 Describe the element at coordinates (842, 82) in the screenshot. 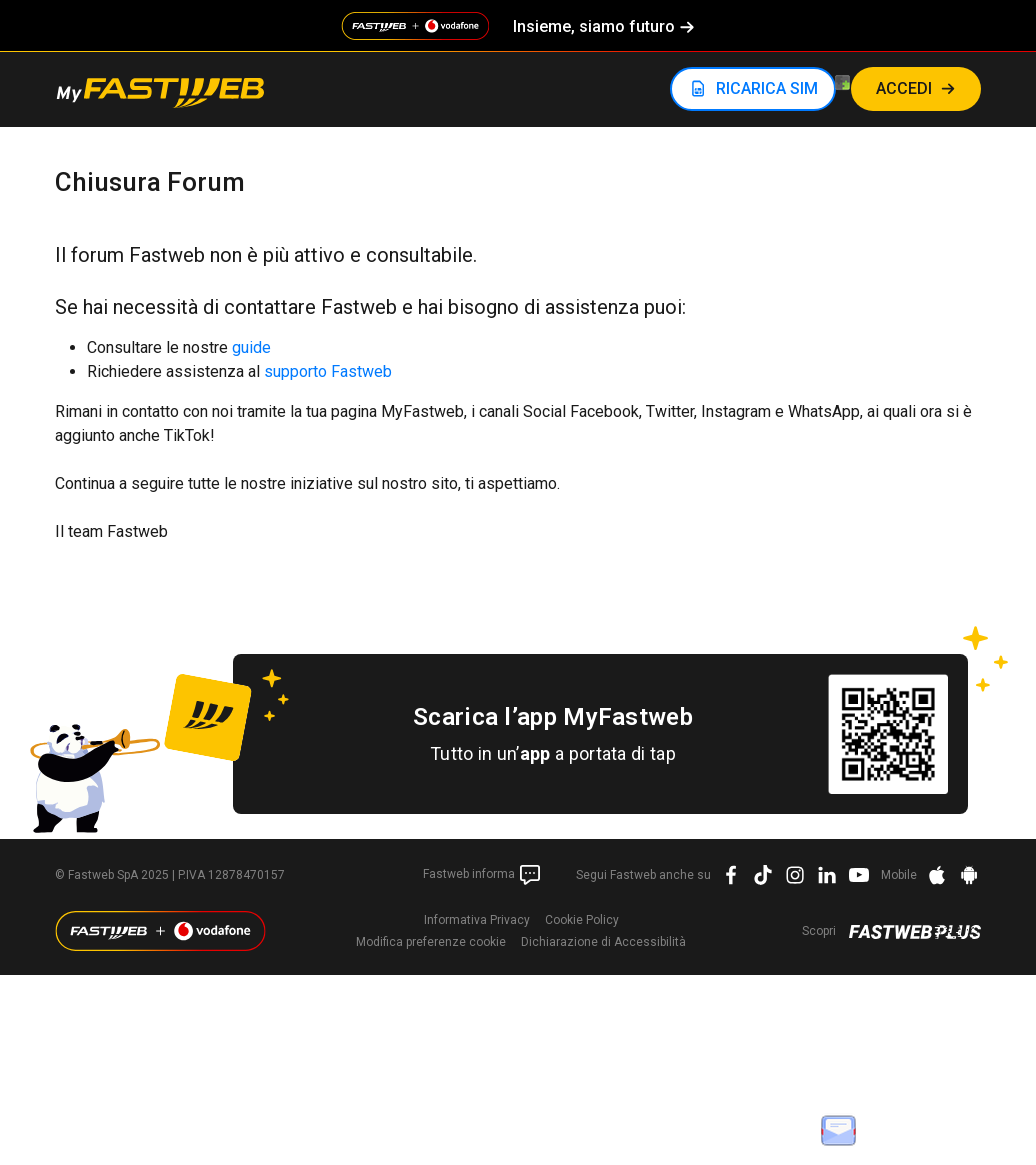

I see `open browser extensions manager` at that location.